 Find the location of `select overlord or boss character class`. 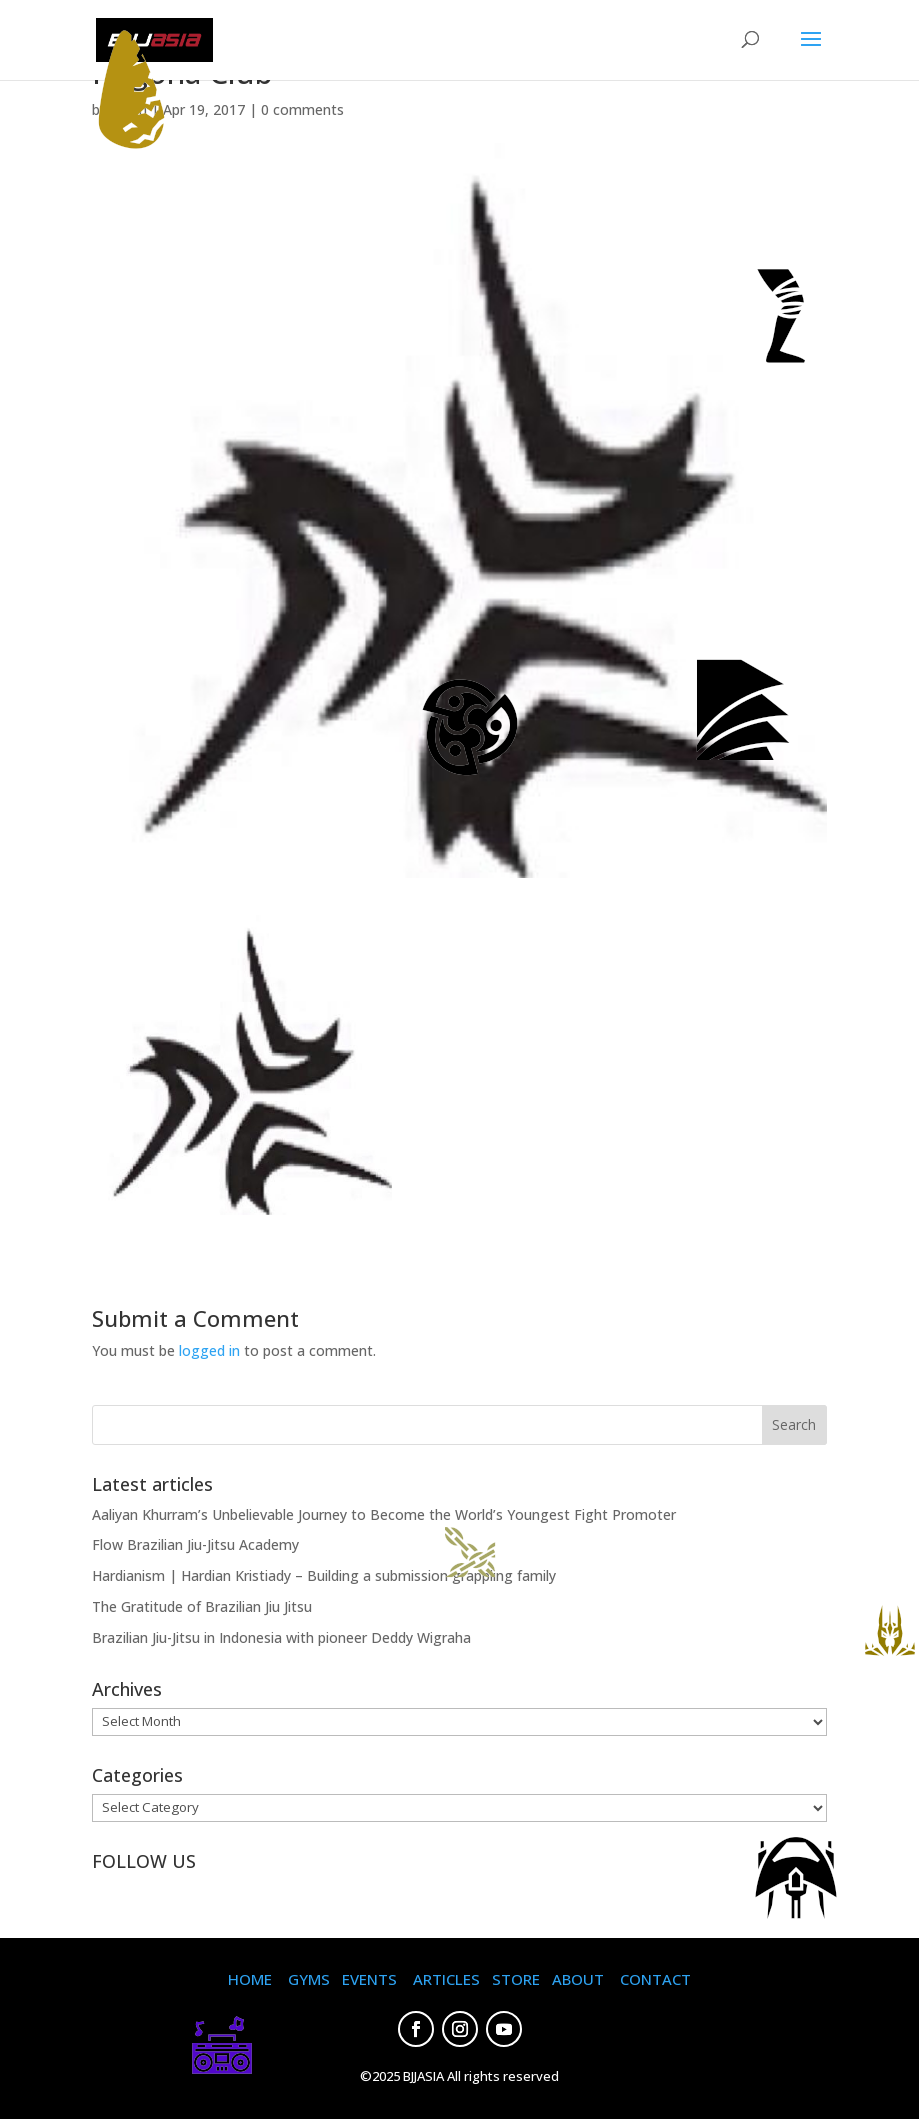

select overlord or boss character class is located at coordinates (890, 1630).